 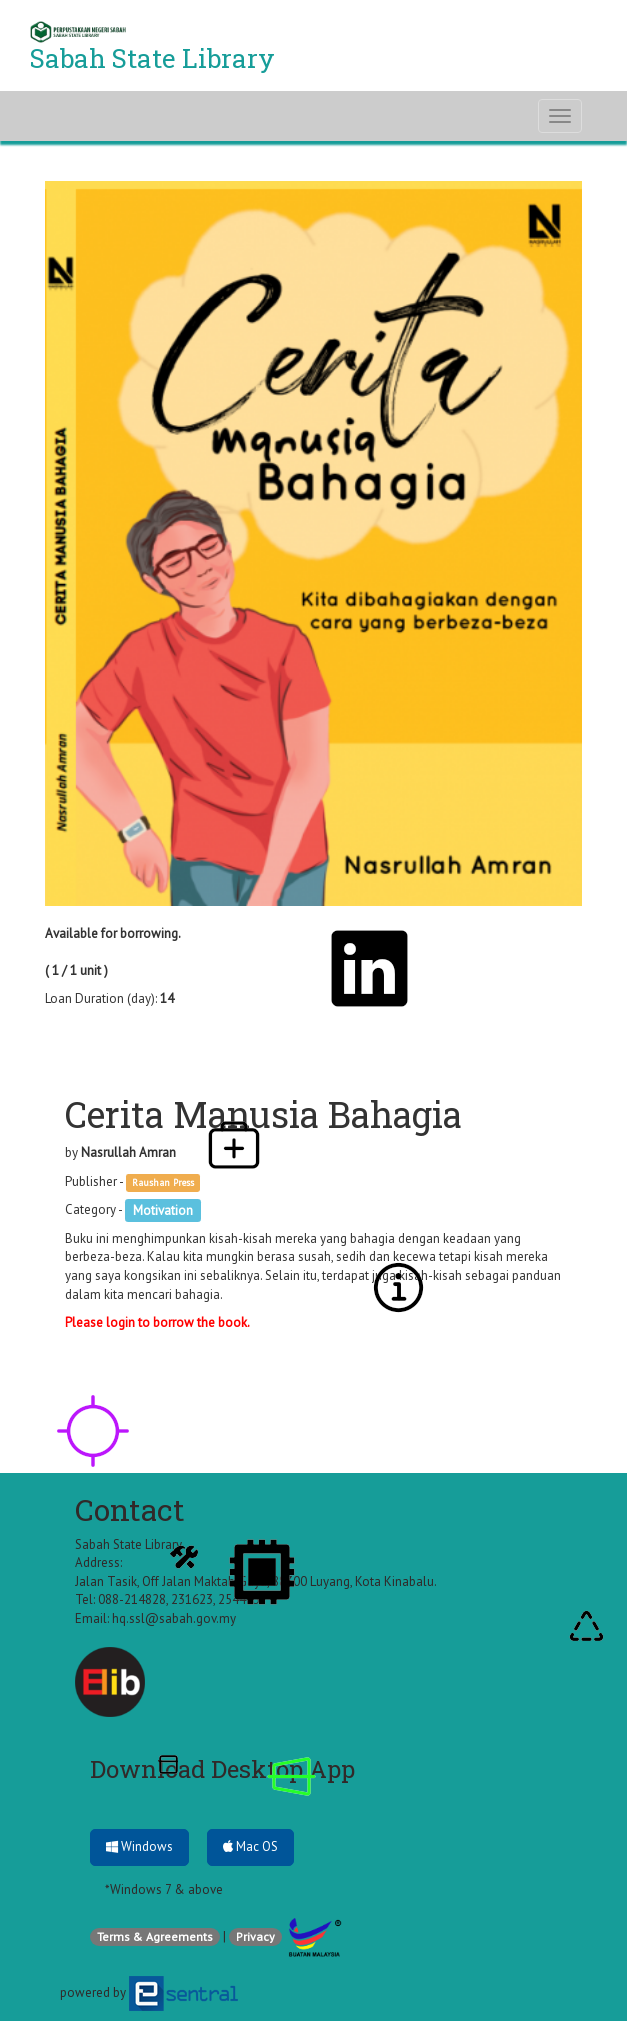 I want to click on adjust perspective or viewing angle, so click(x=291, y=1776).